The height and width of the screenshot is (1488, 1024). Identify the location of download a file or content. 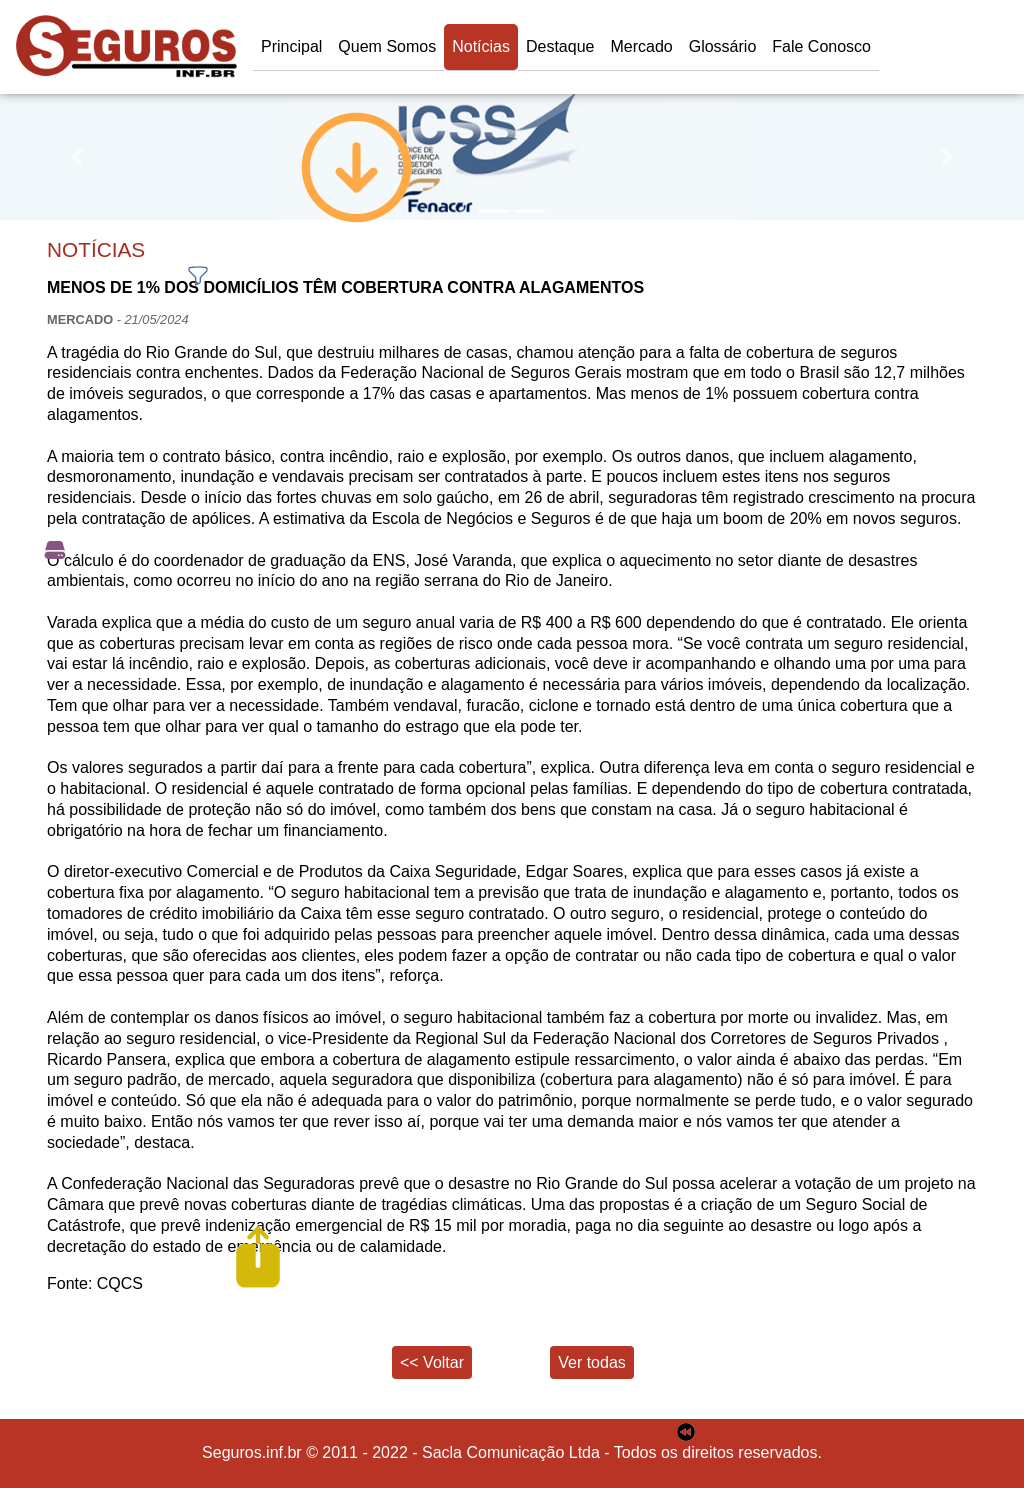
(356, 167).